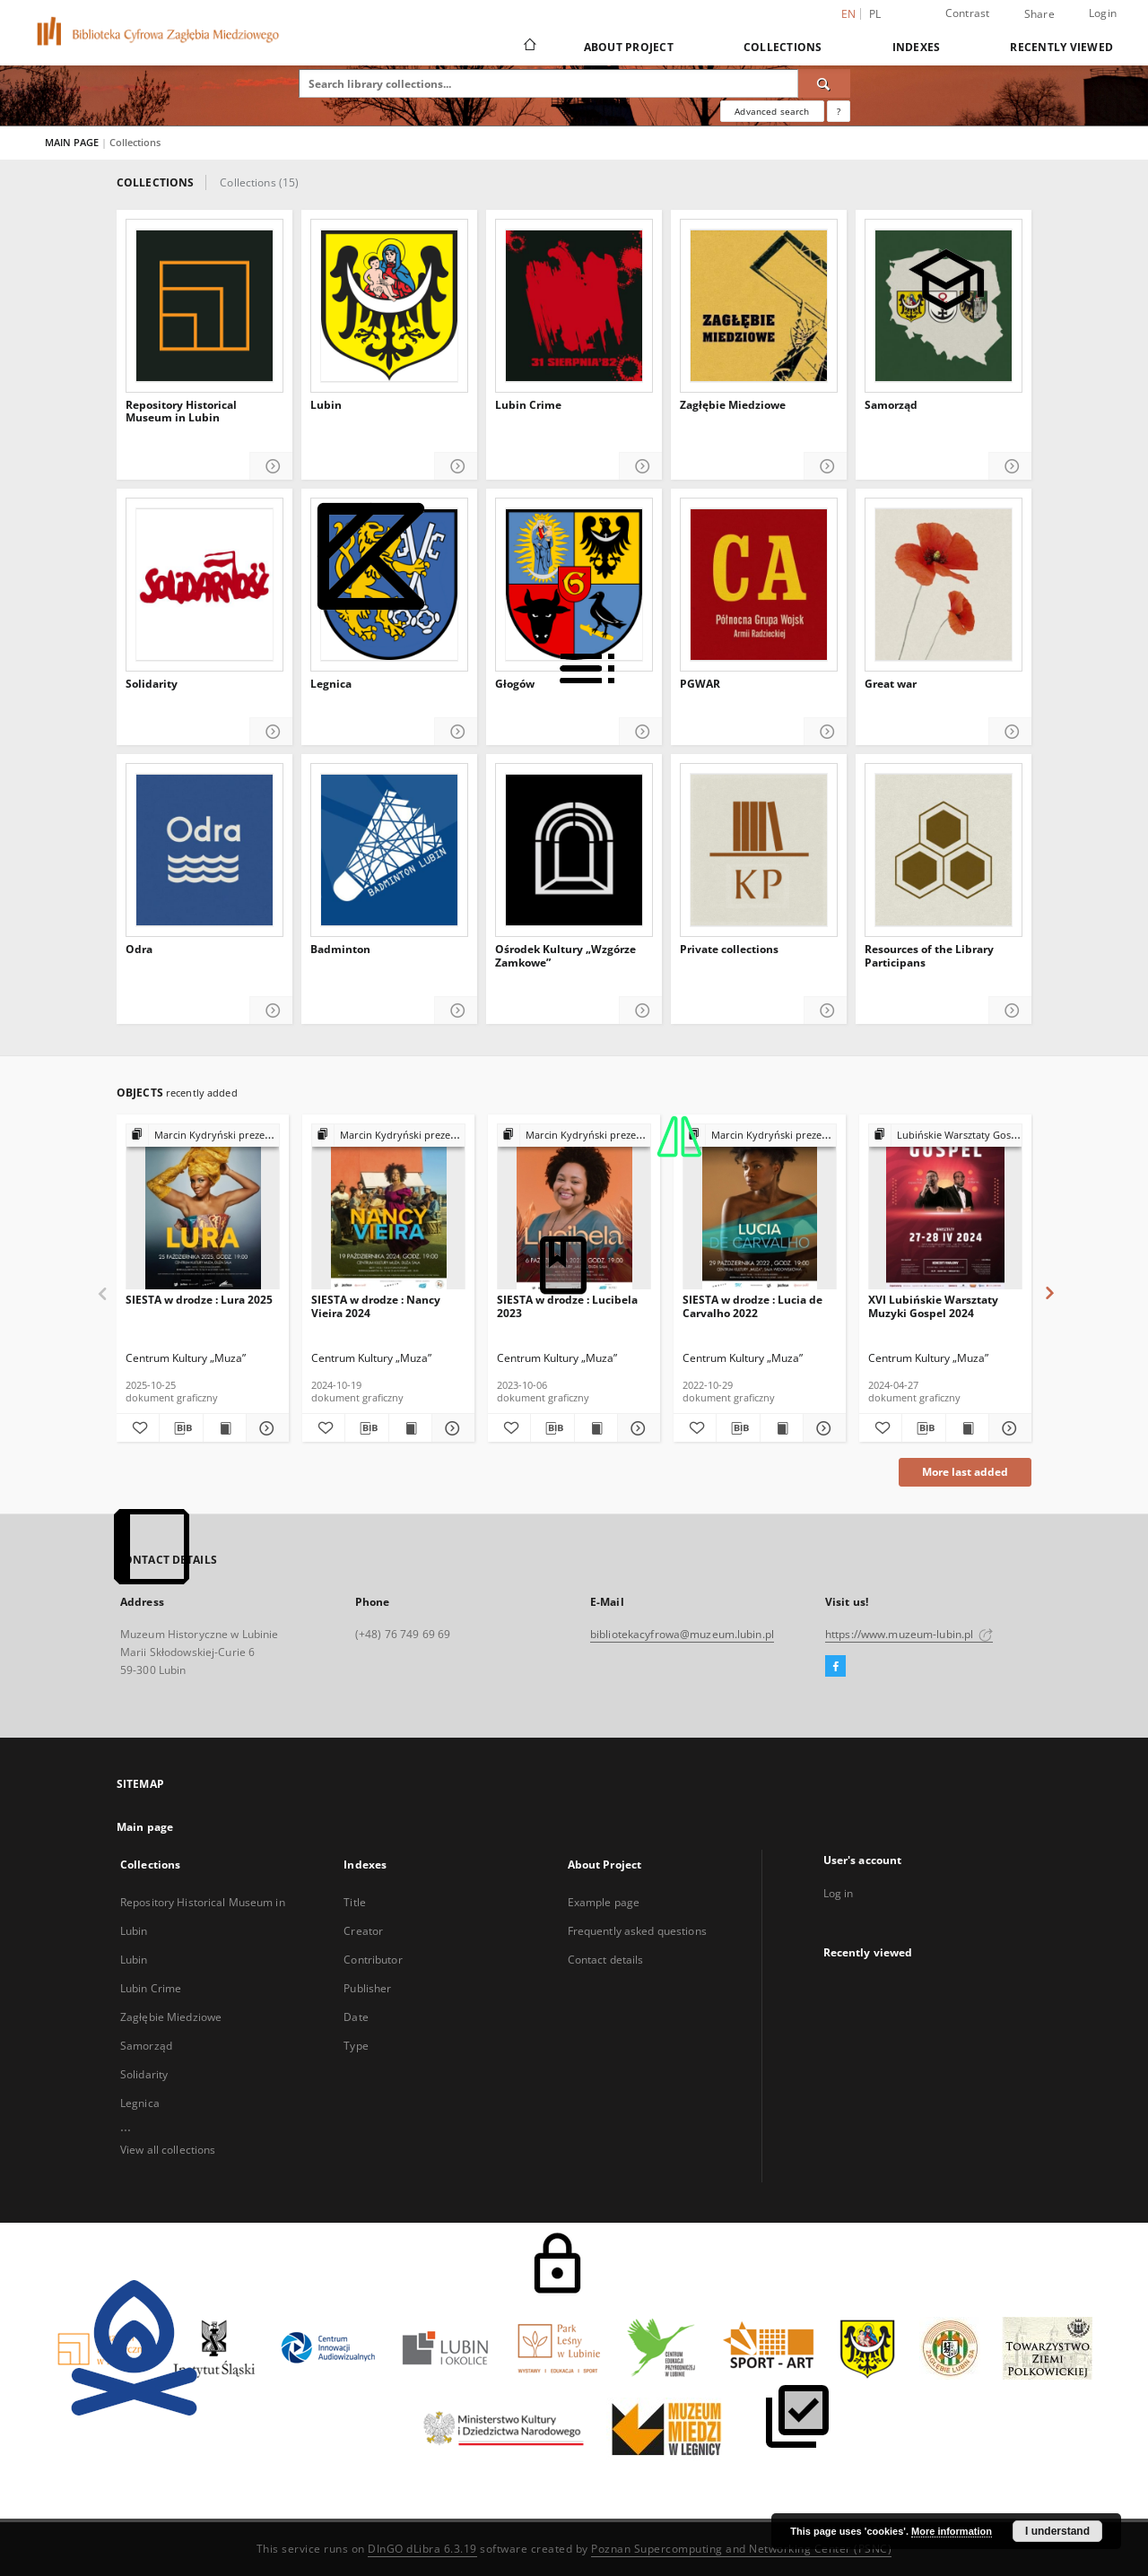 This screenshot has width=1148, height=2576. Describe the element at coordinates (587, 668) in the screenshot. I see `view table of contents` at that location.